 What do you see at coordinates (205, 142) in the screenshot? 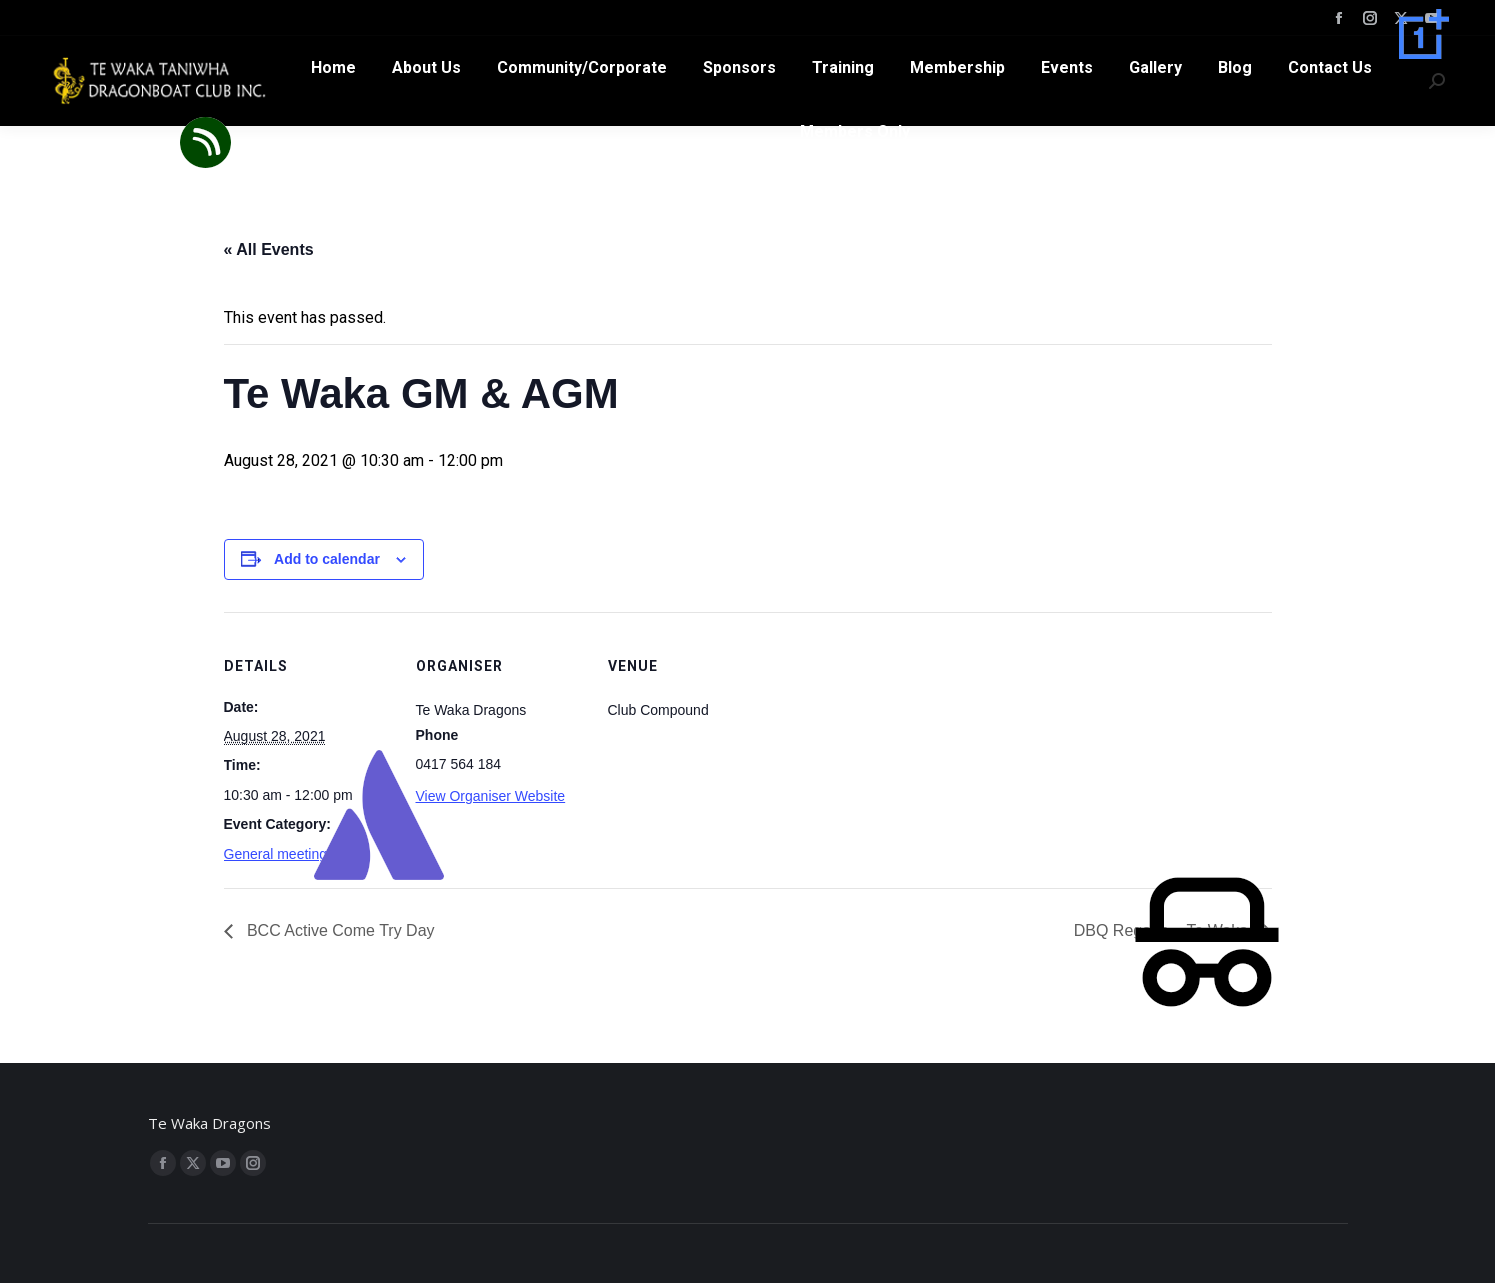
I see `visit hearthis.at music streaming platform` at bounding box center [205, 142].